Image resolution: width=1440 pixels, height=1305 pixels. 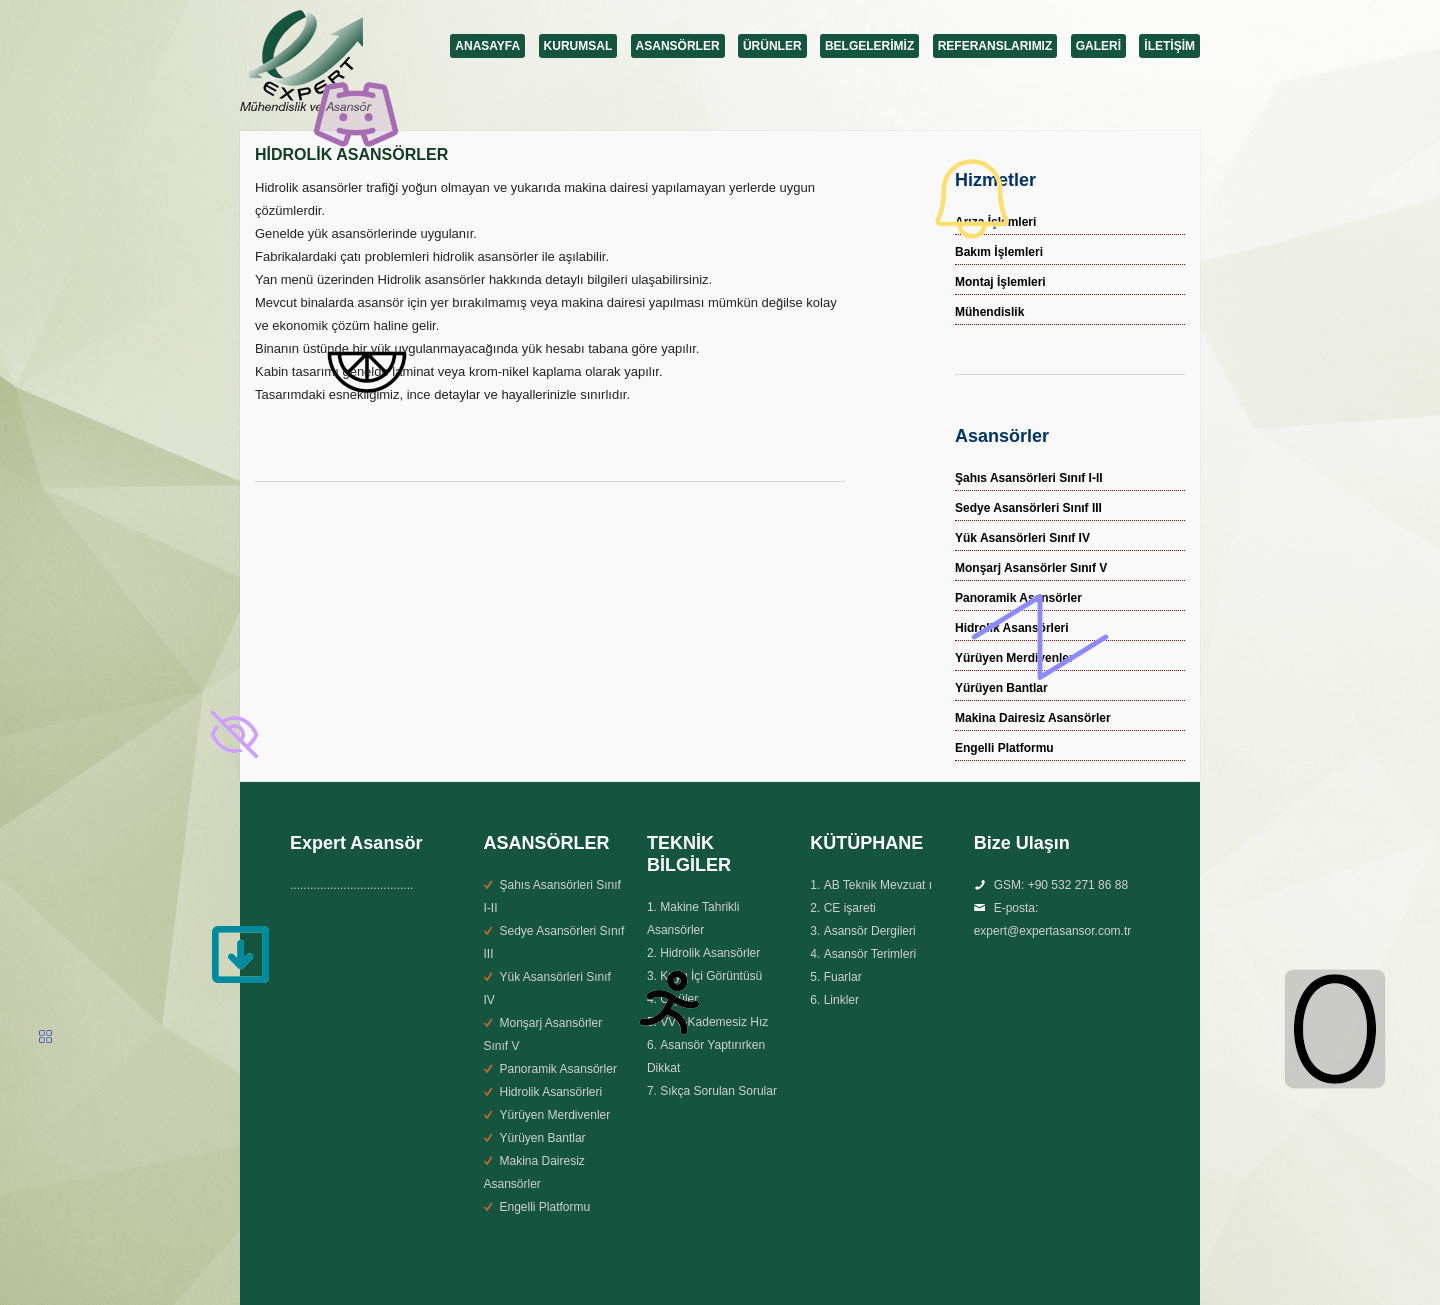 I want to click on start a running or fitness activity, so click(x=670, y=1001).